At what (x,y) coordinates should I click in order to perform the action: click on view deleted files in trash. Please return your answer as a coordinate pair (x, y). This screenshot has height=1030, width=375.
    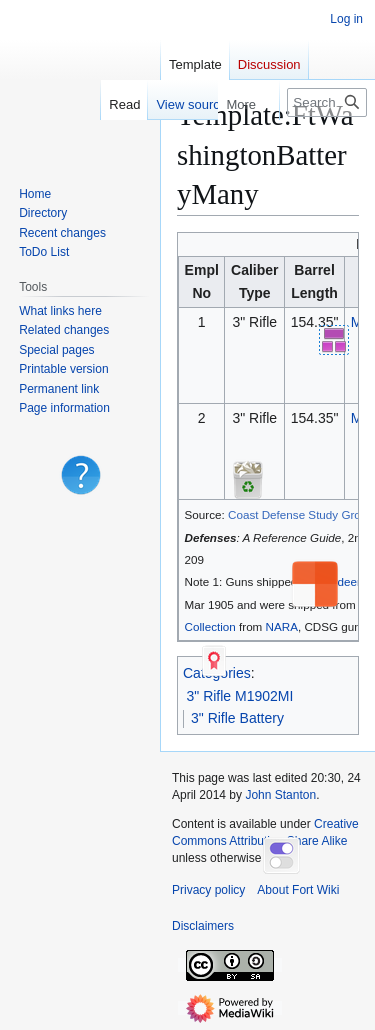
    Looking at the image, I should click on (248, 480).